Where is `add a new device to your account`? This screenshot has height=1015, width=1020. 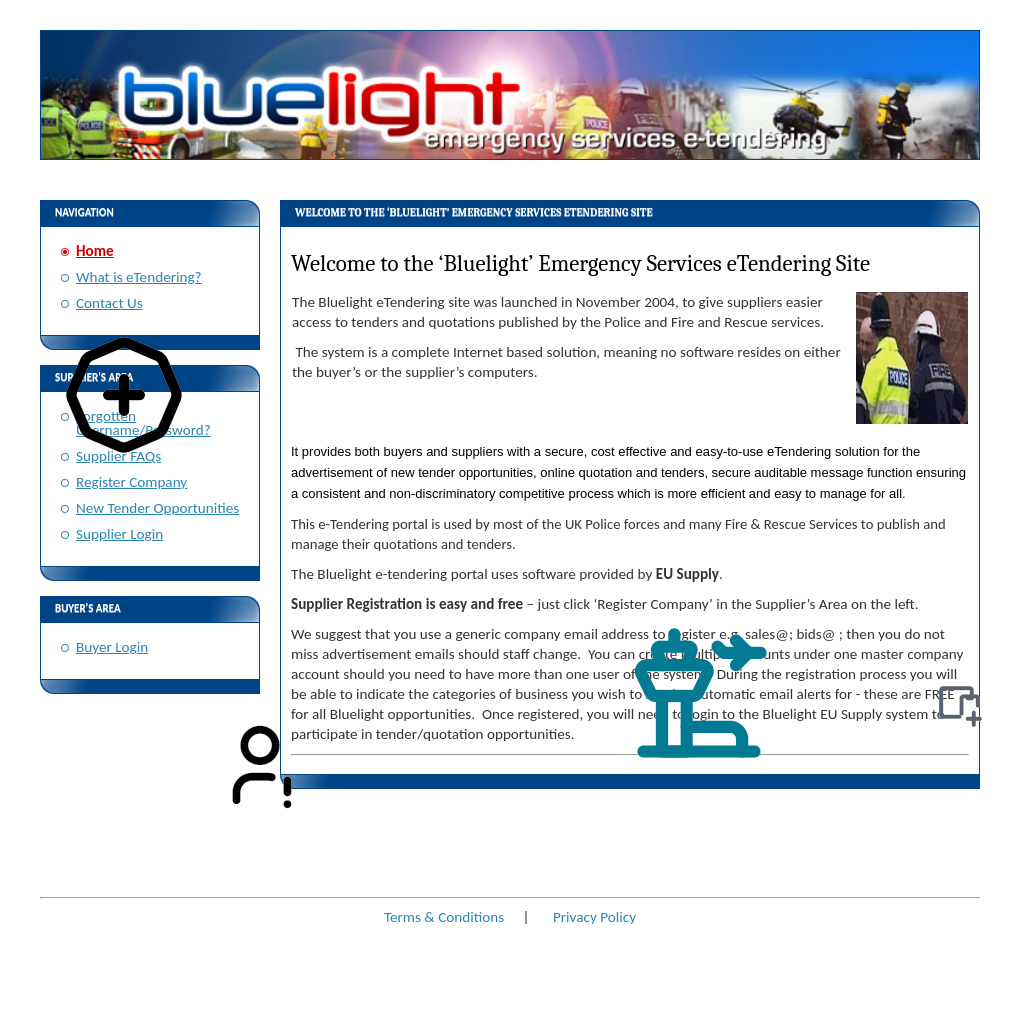 add a new device to your account is located at coordinates (959, 704).